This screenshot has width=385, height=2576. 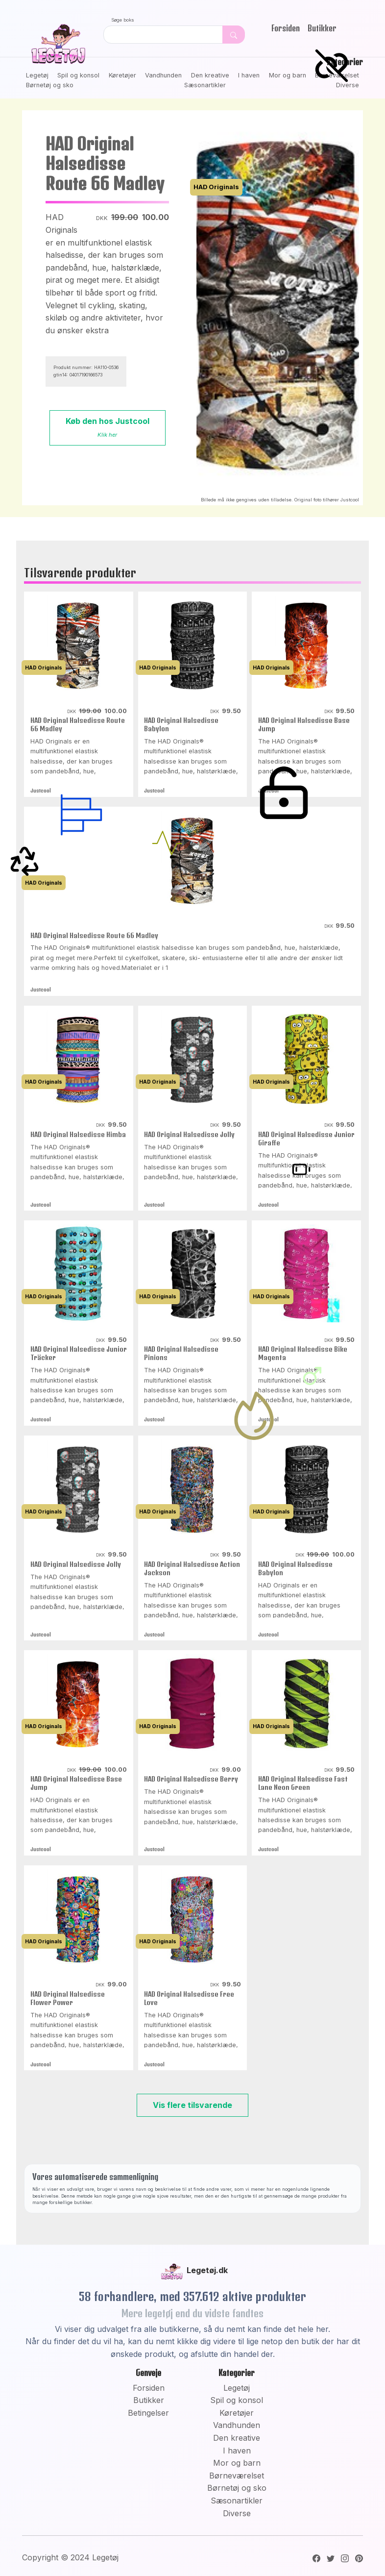 What do you see at coordinates (167, 843) in the screenshot?
I see `view health or heart rate monitoring` at bounding box center [167, 843].